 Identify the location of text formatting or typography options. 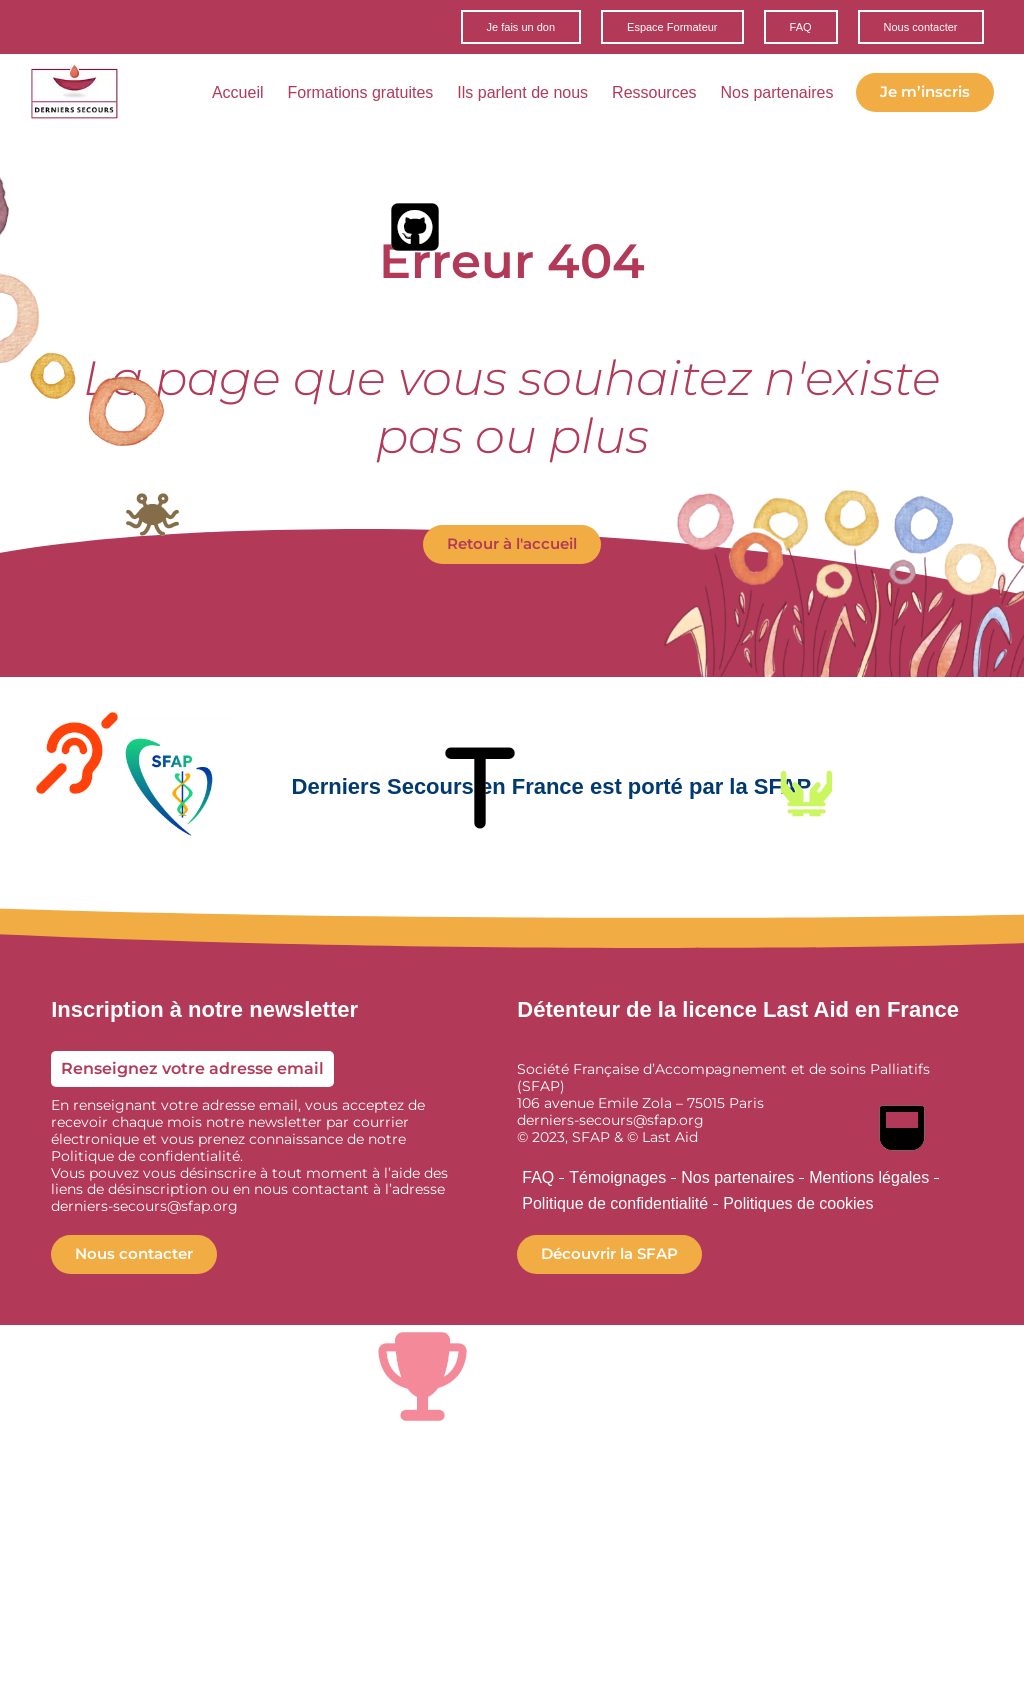
(480, 788).